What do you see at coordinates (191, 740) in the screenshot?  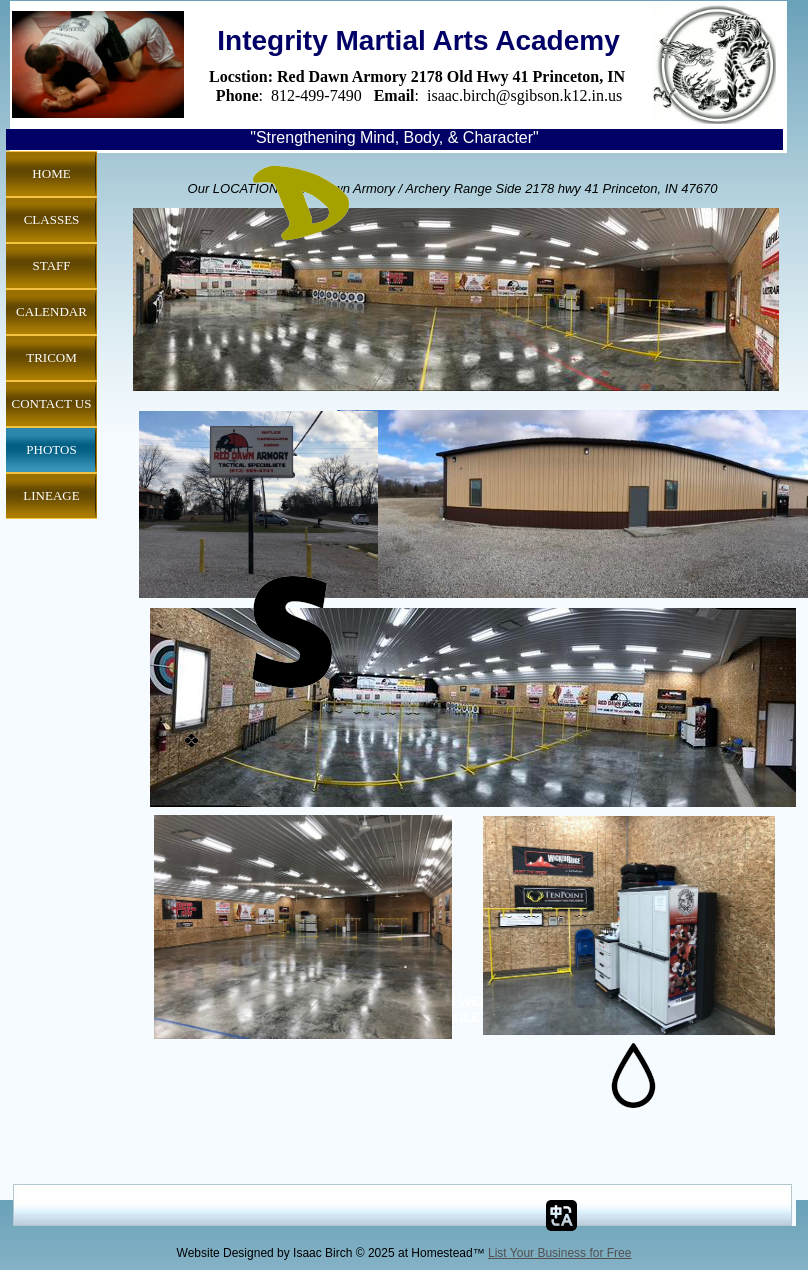 I see `pay with pix instant payment` at bounding box center [191, 740].